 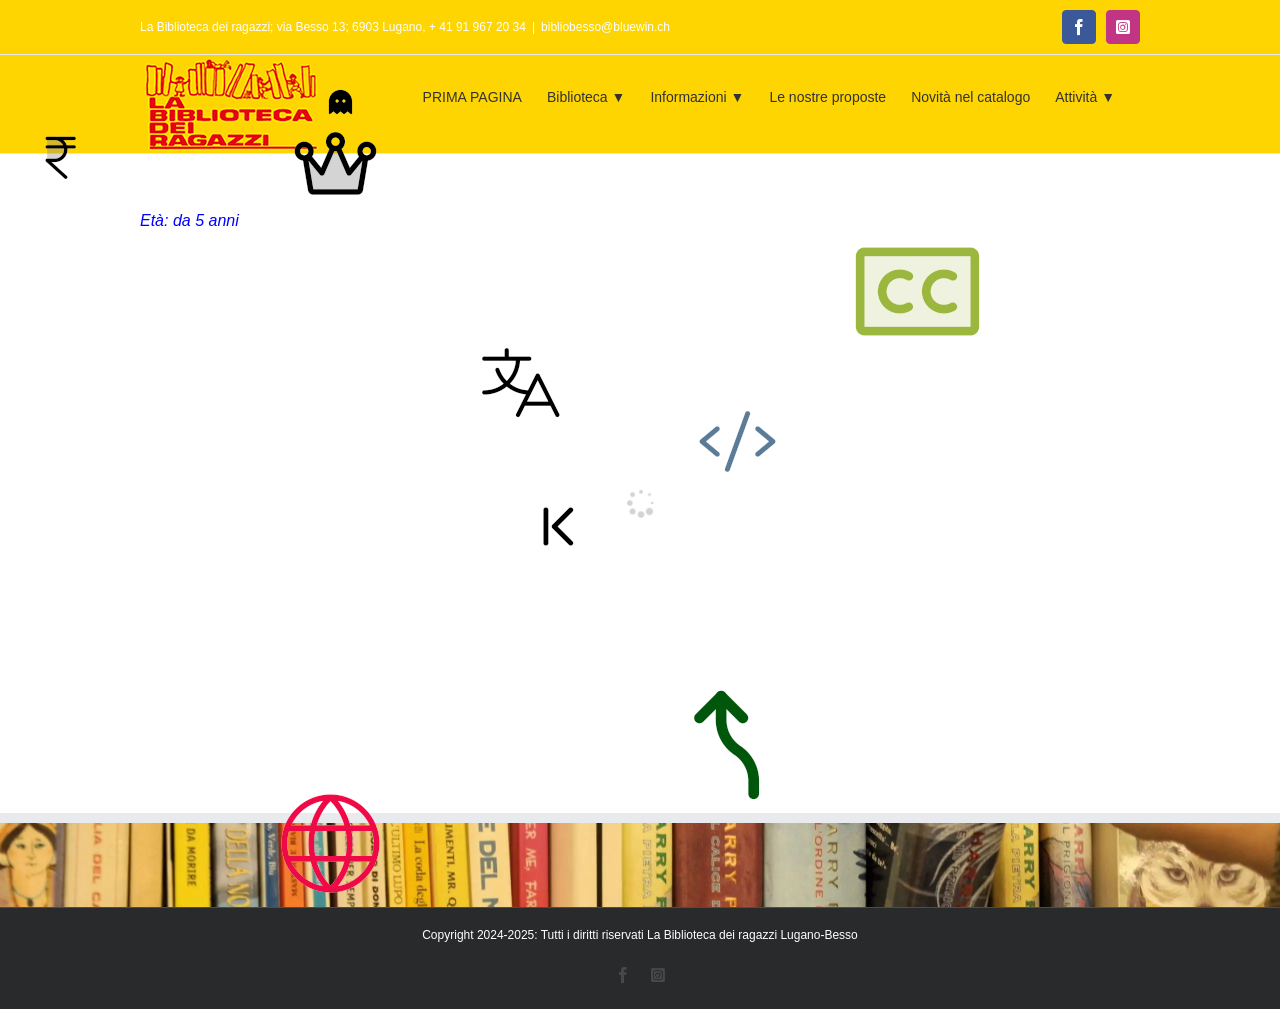 I want to click on enable closed captions for video content, so click(x=917, y=291).